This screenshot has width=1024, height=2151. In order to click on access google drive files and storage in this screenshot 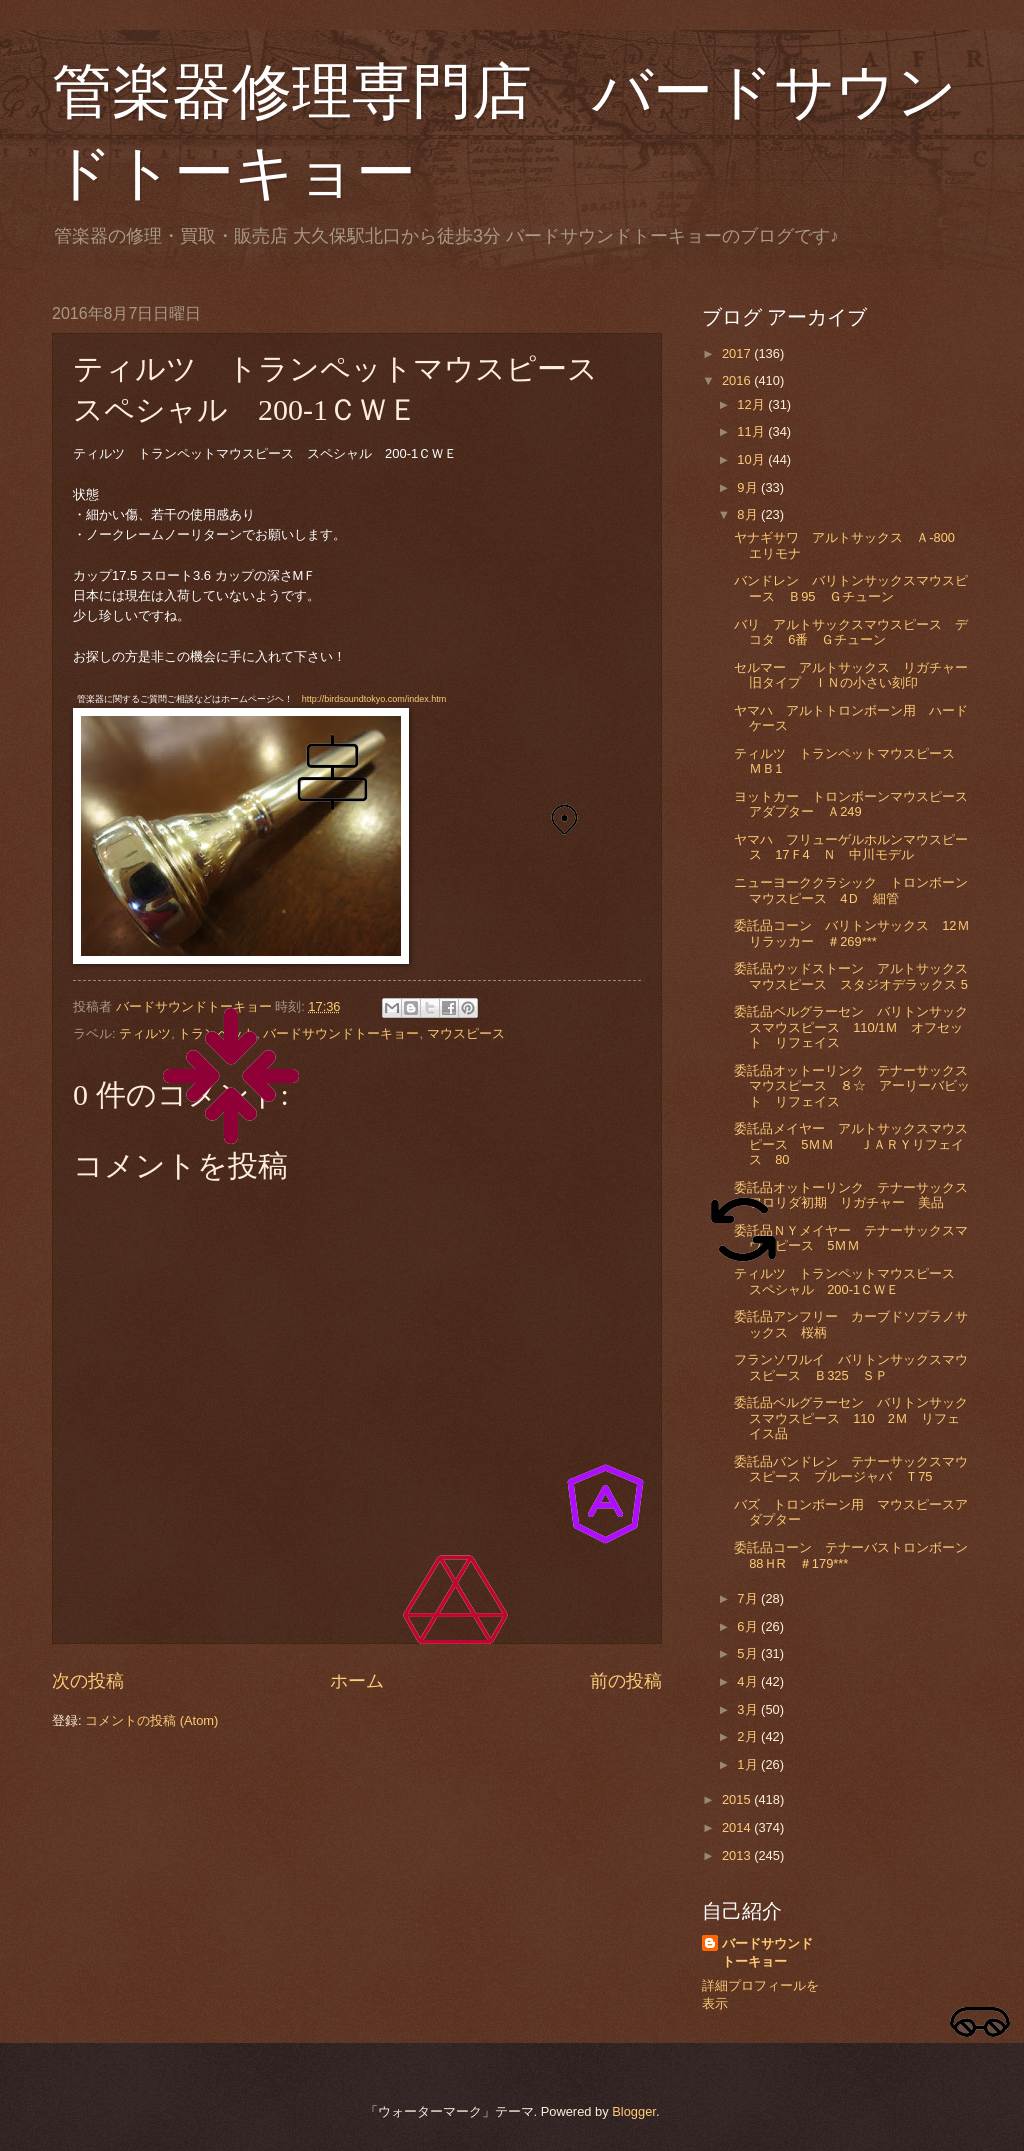, I will do `click(455, 1603)`.